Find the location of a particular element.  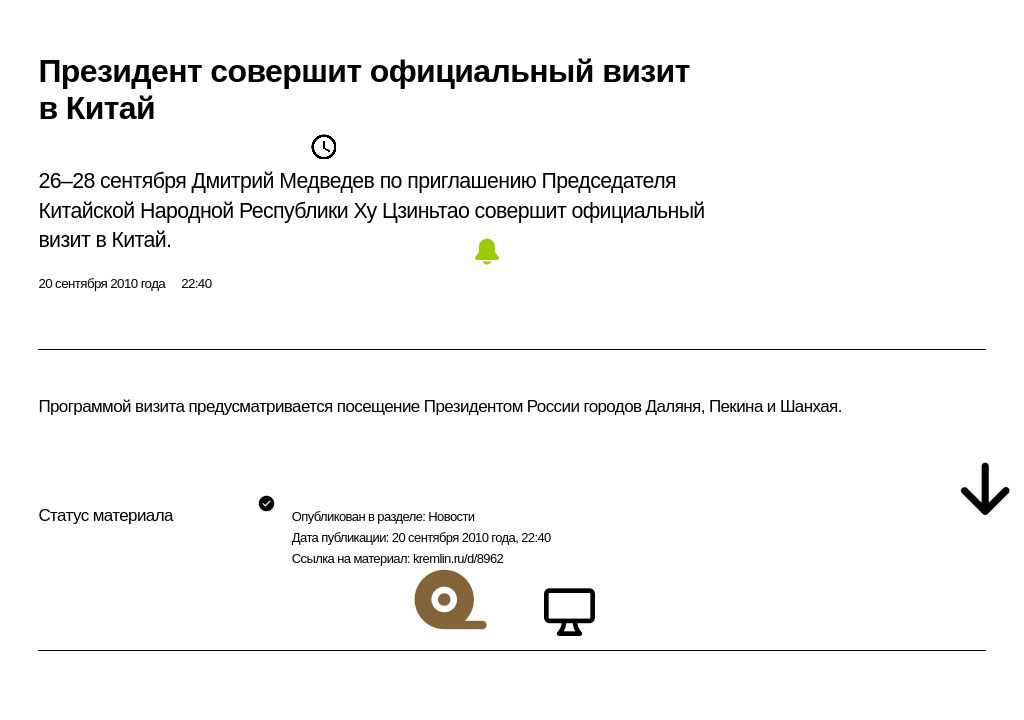

view notifications is located at coordinates (487, 252).